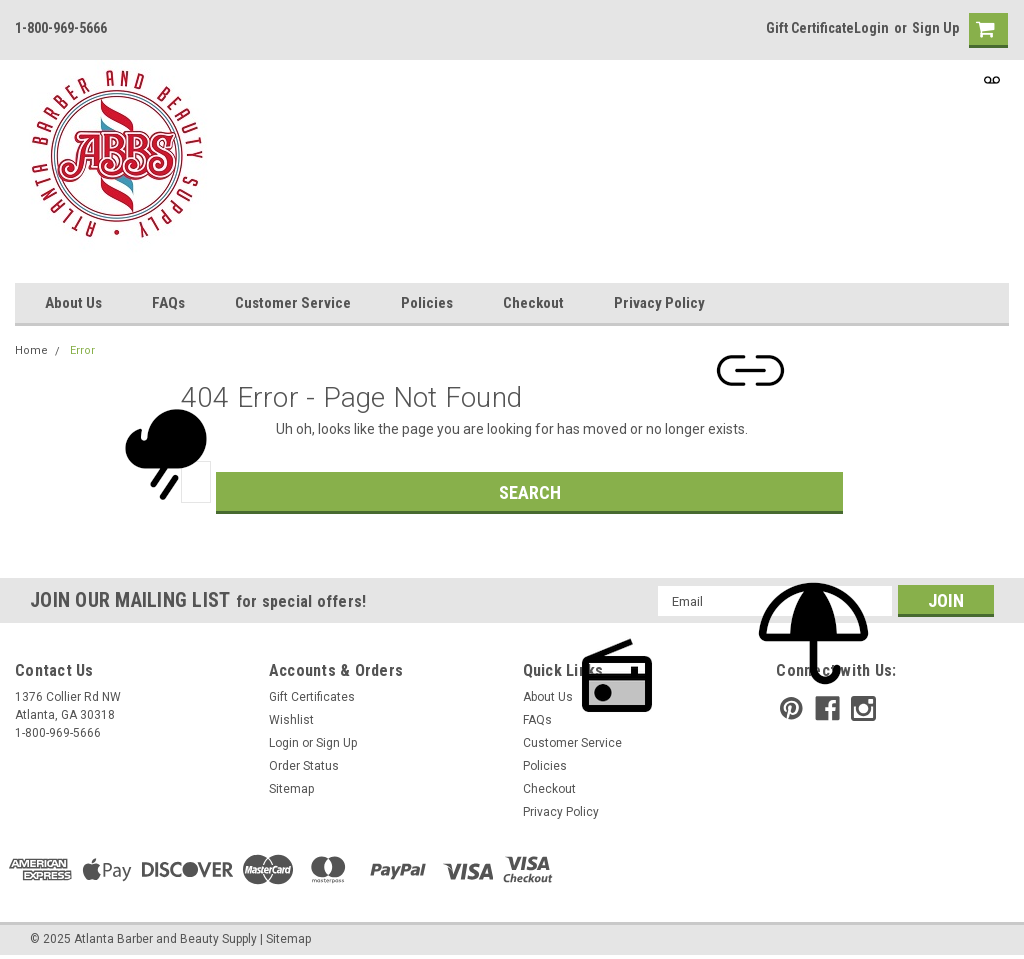 The image size is (1024, 959). Describe the element at coordinates (992, 80) in the screenshot. I see `access voicemail messages` at that location.